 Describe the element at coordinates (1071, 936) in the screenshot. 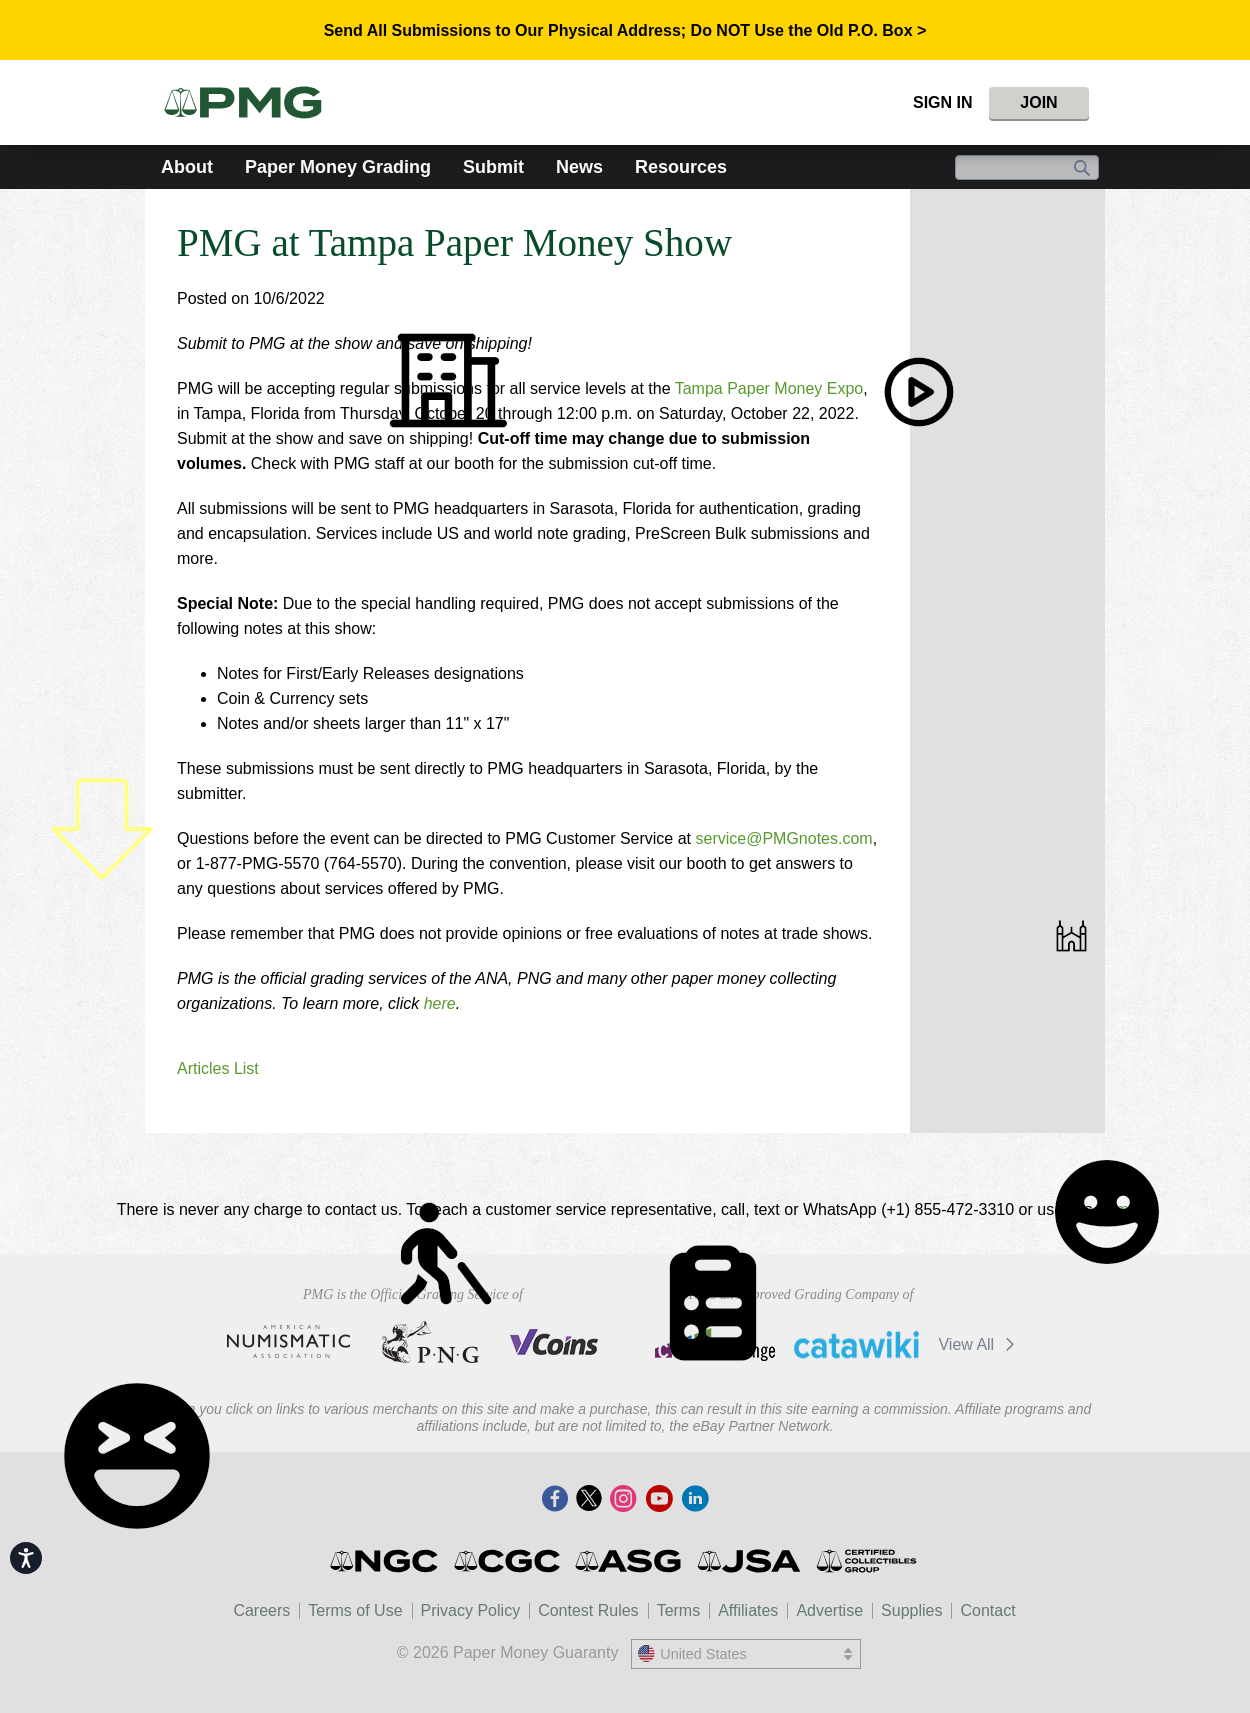

I see `find nearby synagogues` at that location.